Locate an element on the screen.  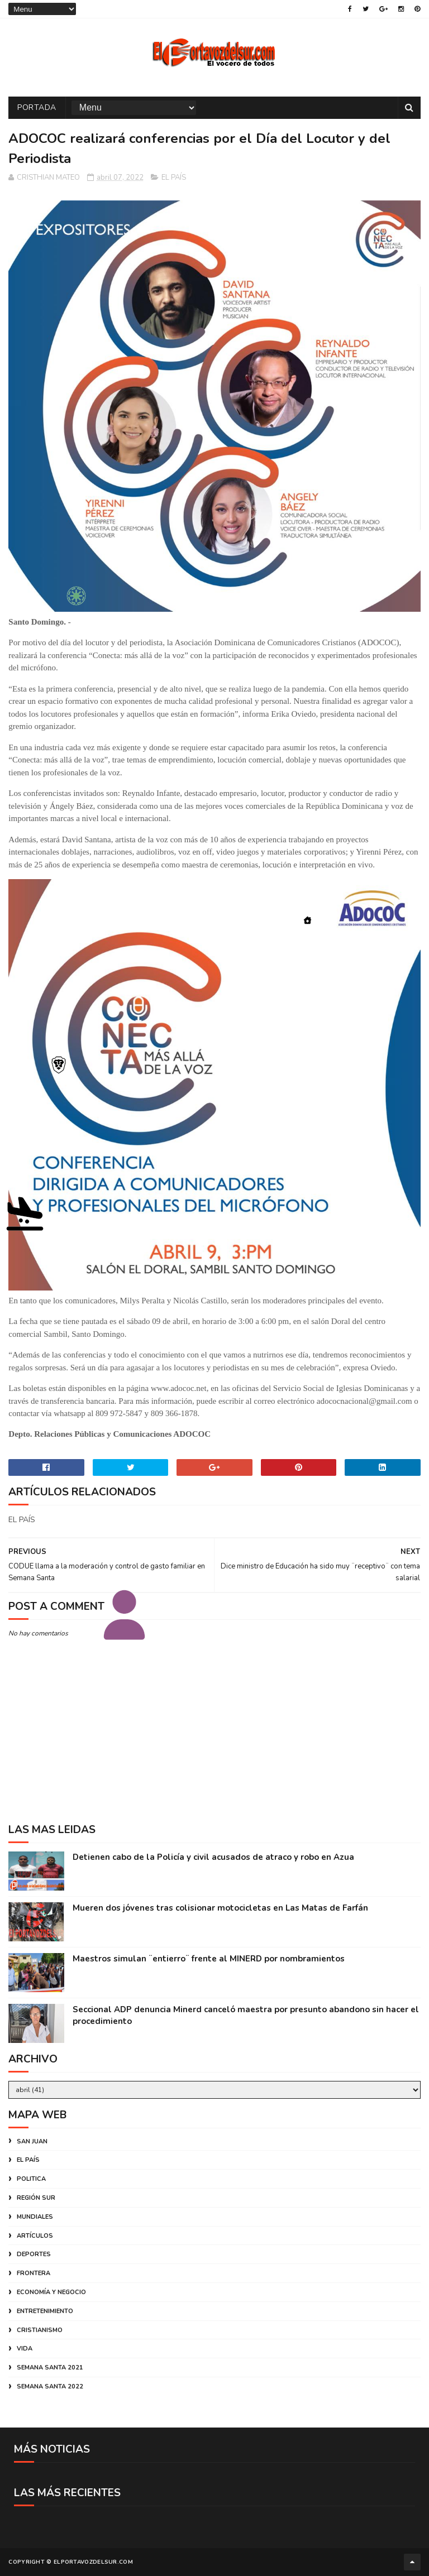
open the Brave browser is located at coordinates (59, 1065).